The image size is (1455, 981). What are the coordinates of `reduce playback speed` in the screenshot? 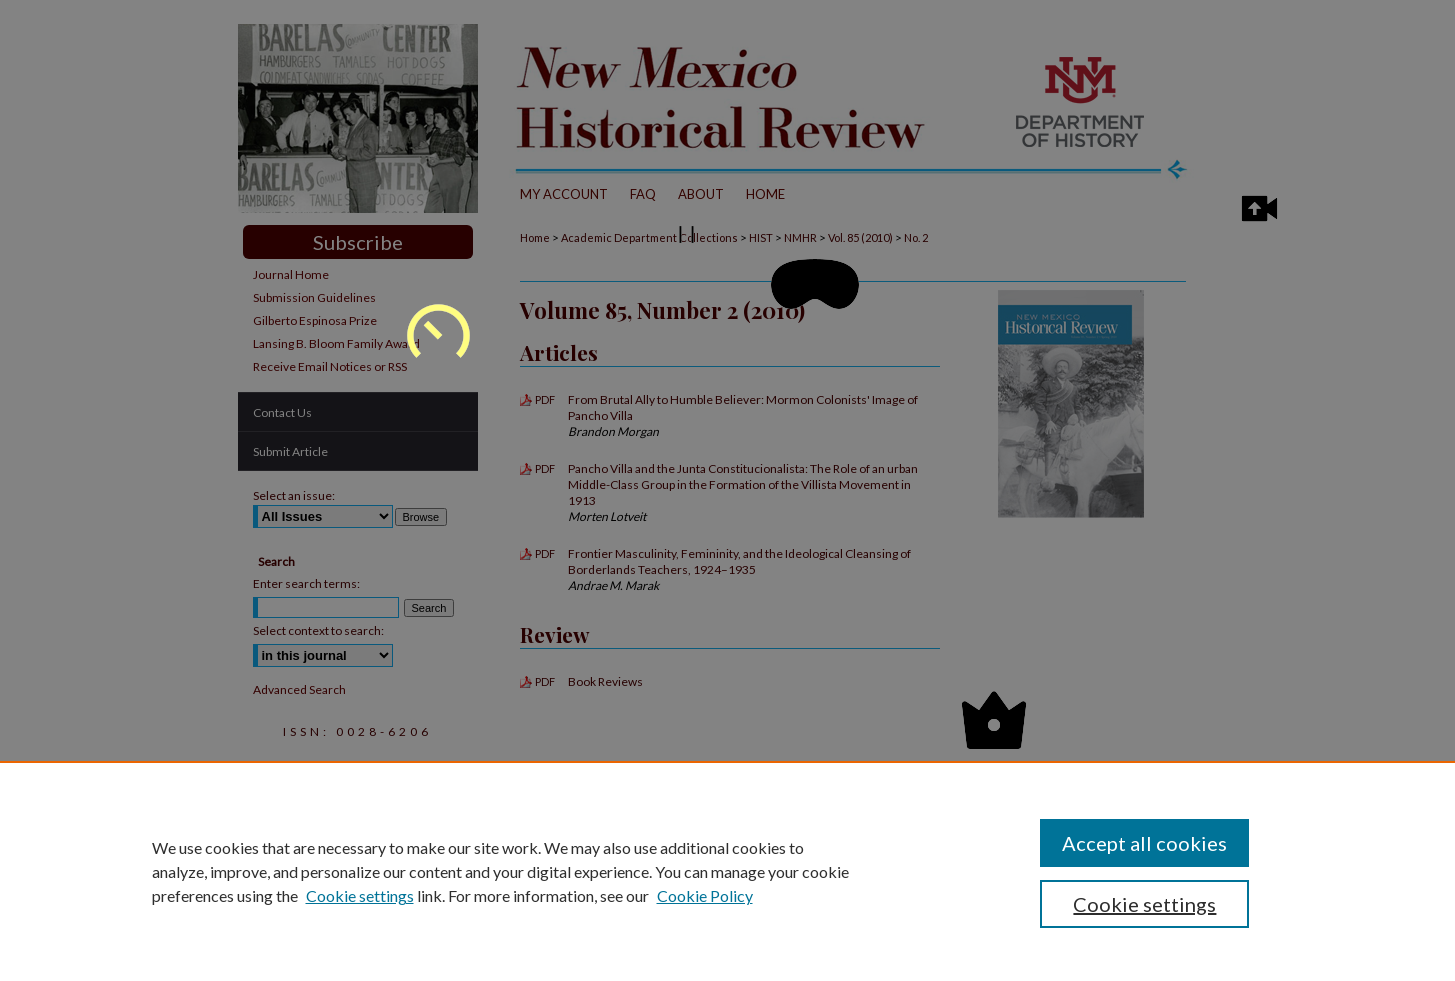 It's located at (438, 332).